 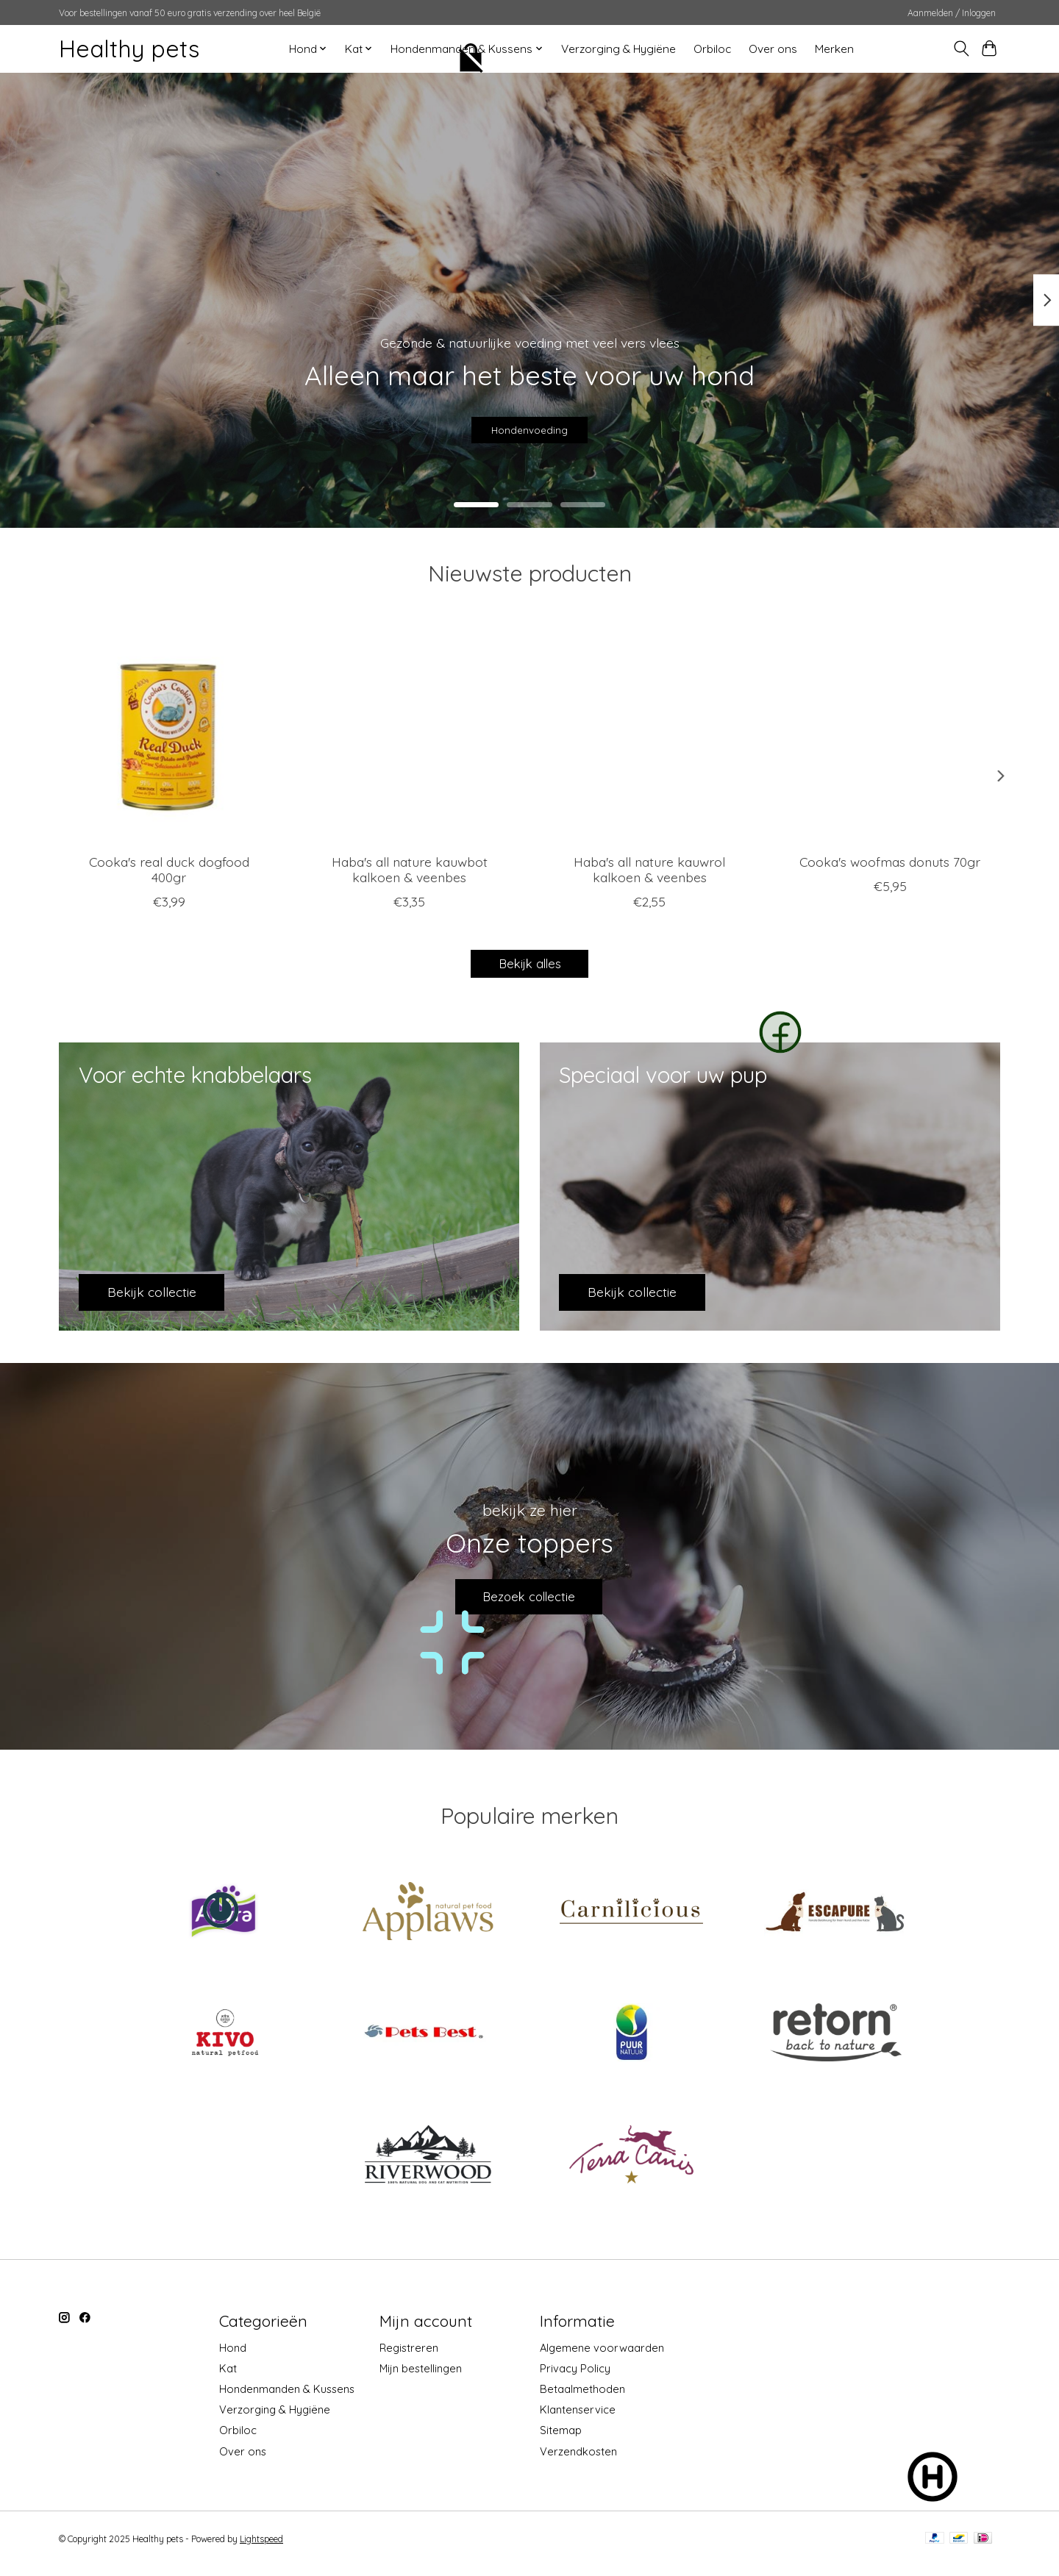 I want to click on indicates an unencrypted or insecure email connection, so click(x=471, y=58).